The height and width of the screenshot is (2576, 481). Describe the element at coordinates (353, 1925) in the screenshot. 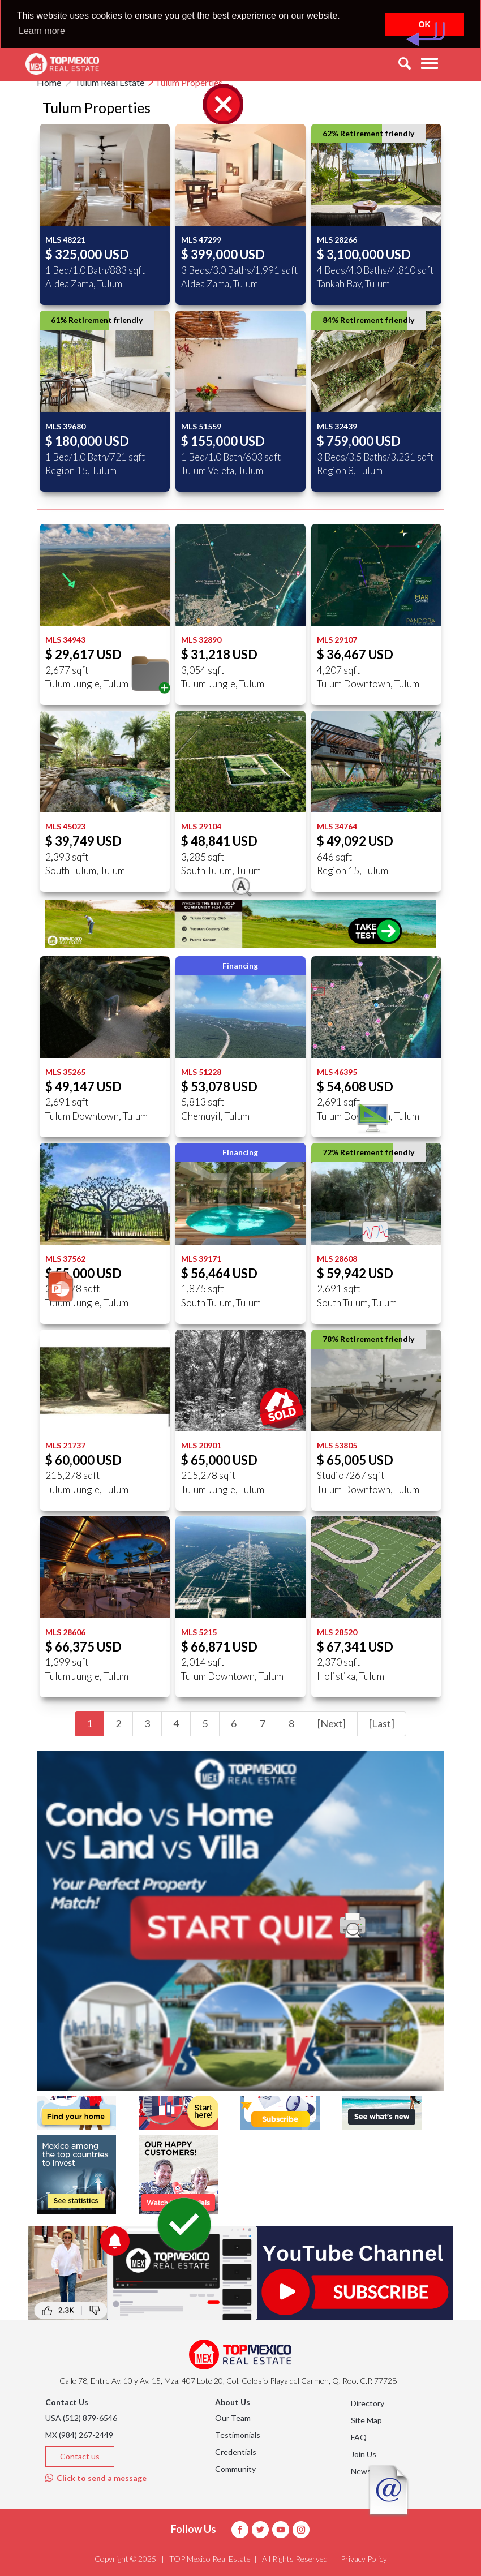

I see `preview document before printing` at that location.